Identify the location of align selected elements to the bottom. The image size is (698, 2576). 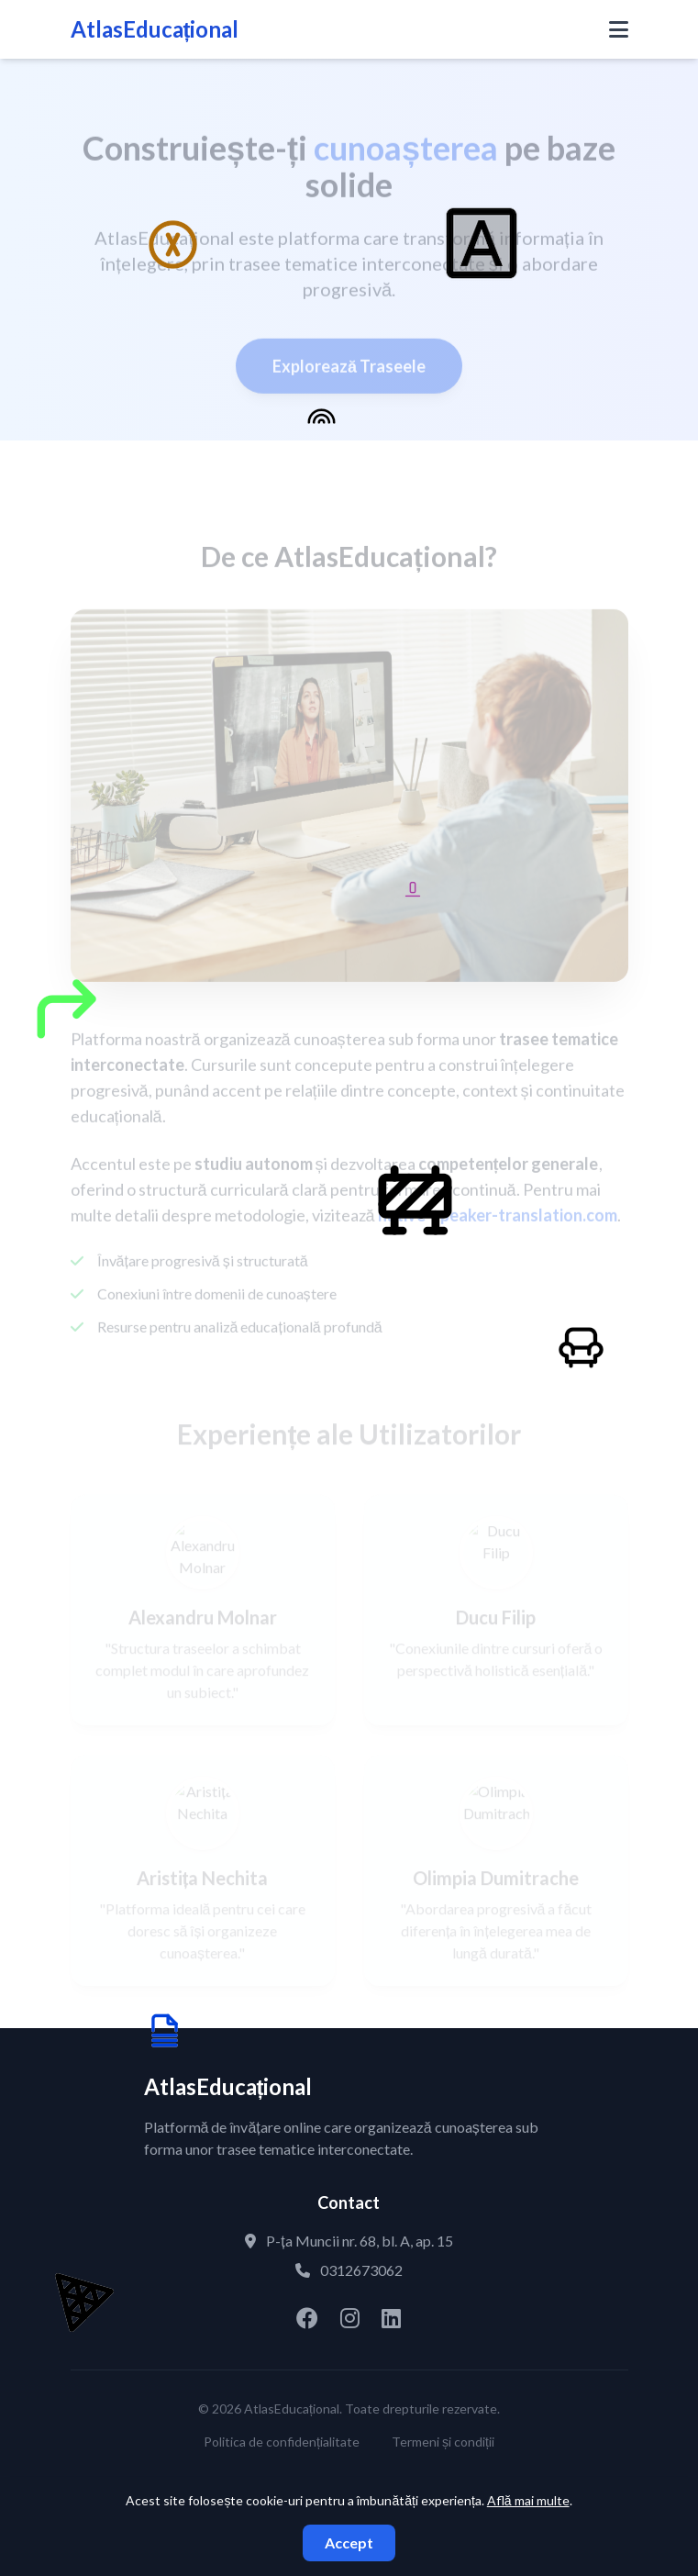
(413, 889).